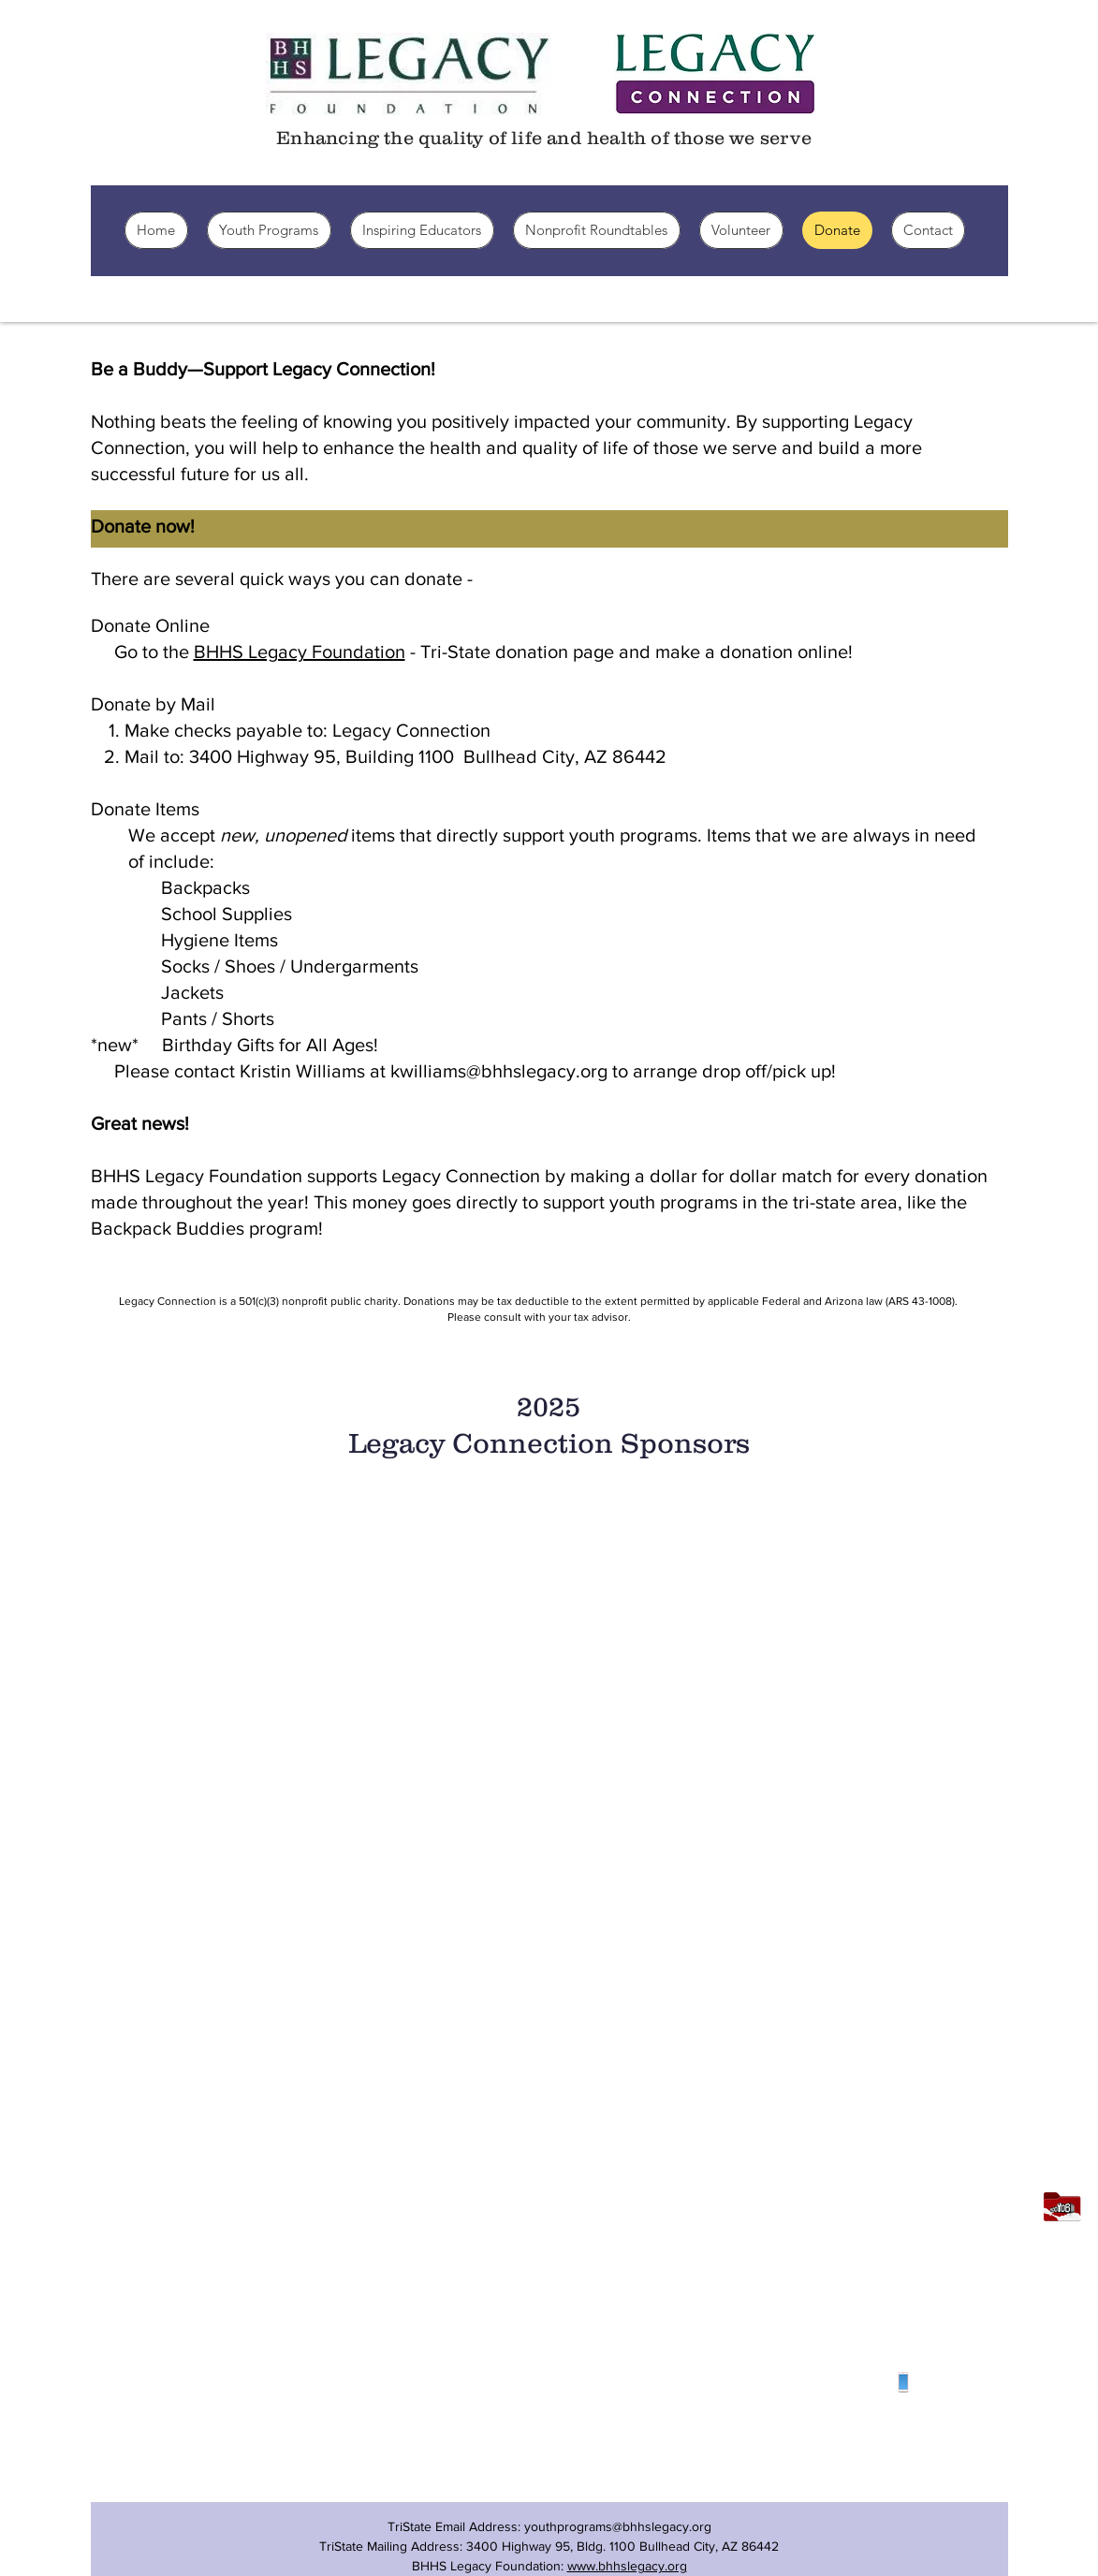 The width and height of the screenshot is (1098, 2576). What do you see at coordinates (1061, 2207) in the screenshot?
I see `open moddb game mods folder` at bounding box center [1061, 2207].